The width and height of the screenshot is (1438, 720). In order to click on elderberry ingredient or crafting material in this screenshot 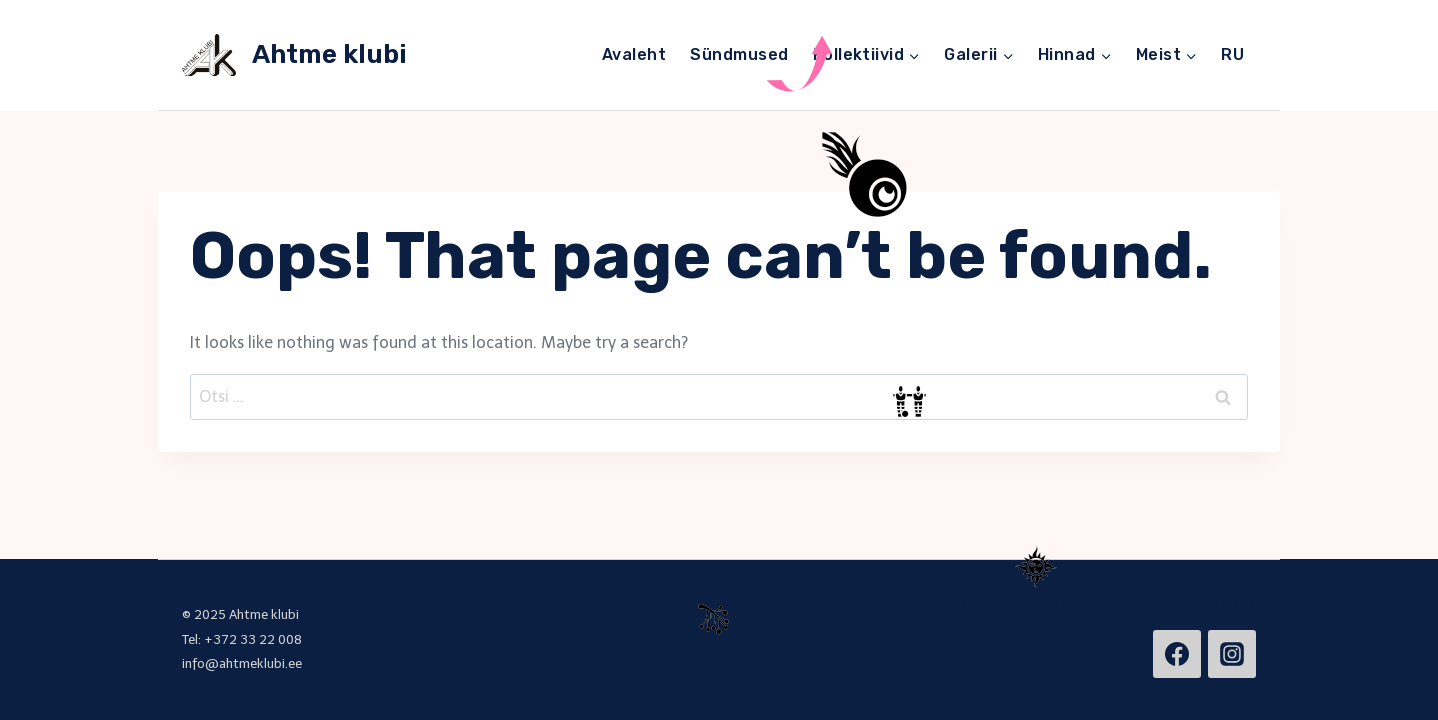, I will do `click(713, 618)`.